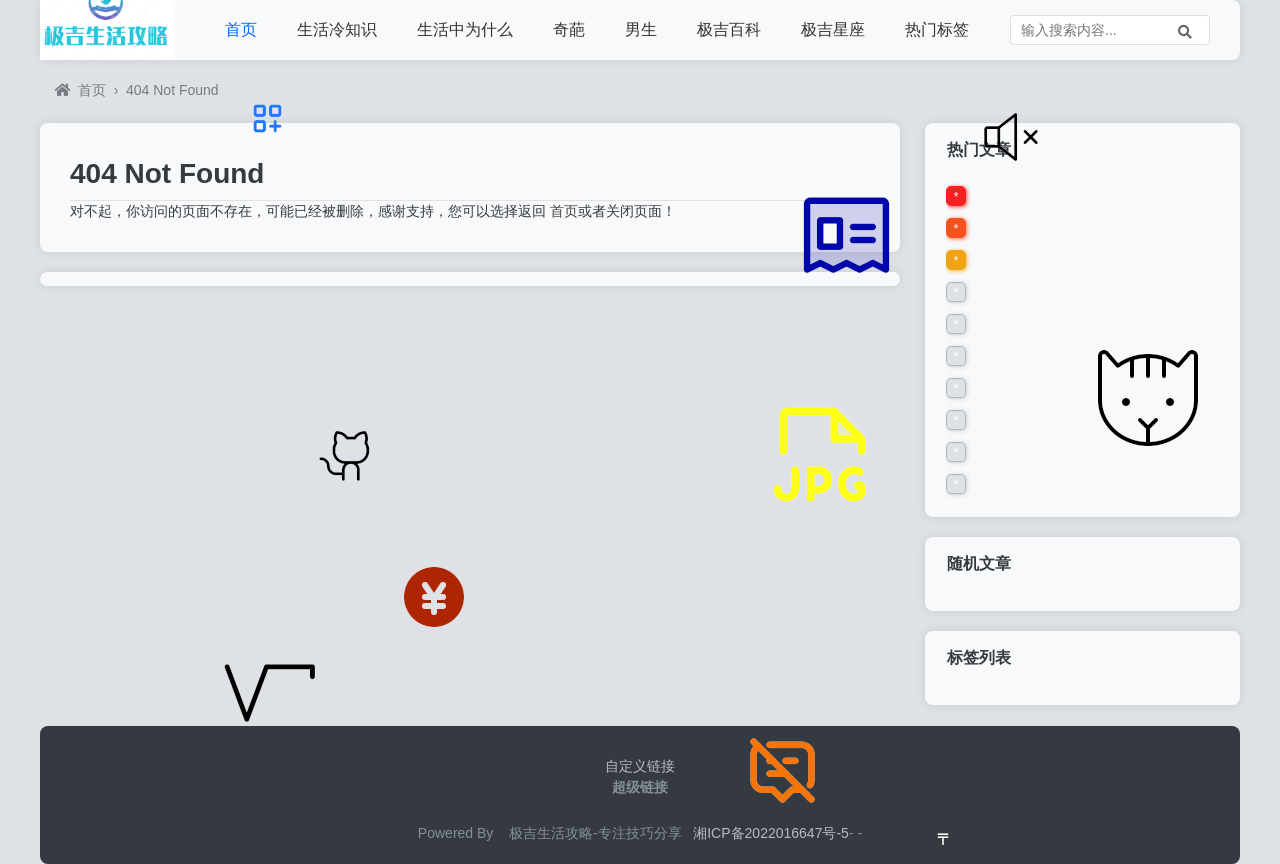  I want to click on view balance in japanese yen, so click(434, 597).